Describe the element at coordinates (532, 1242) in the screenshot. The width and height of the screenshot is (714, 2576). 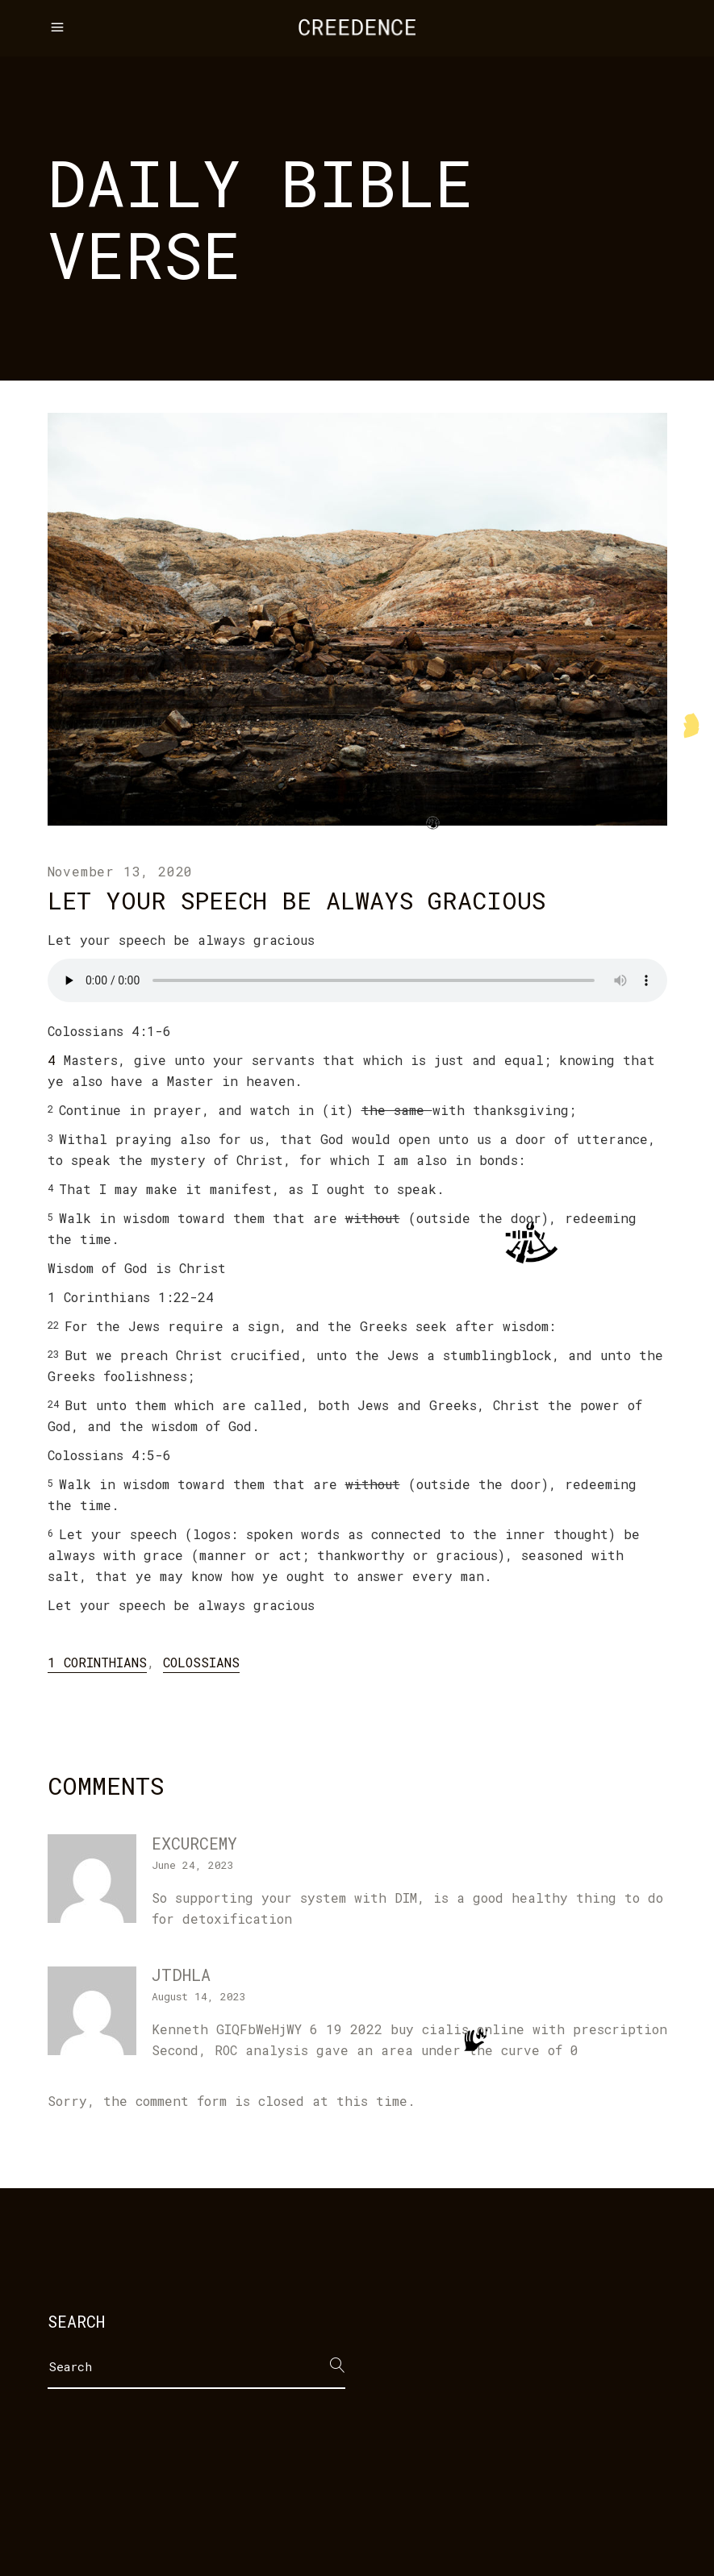
I see `access navigation or mapping tools` at that location.